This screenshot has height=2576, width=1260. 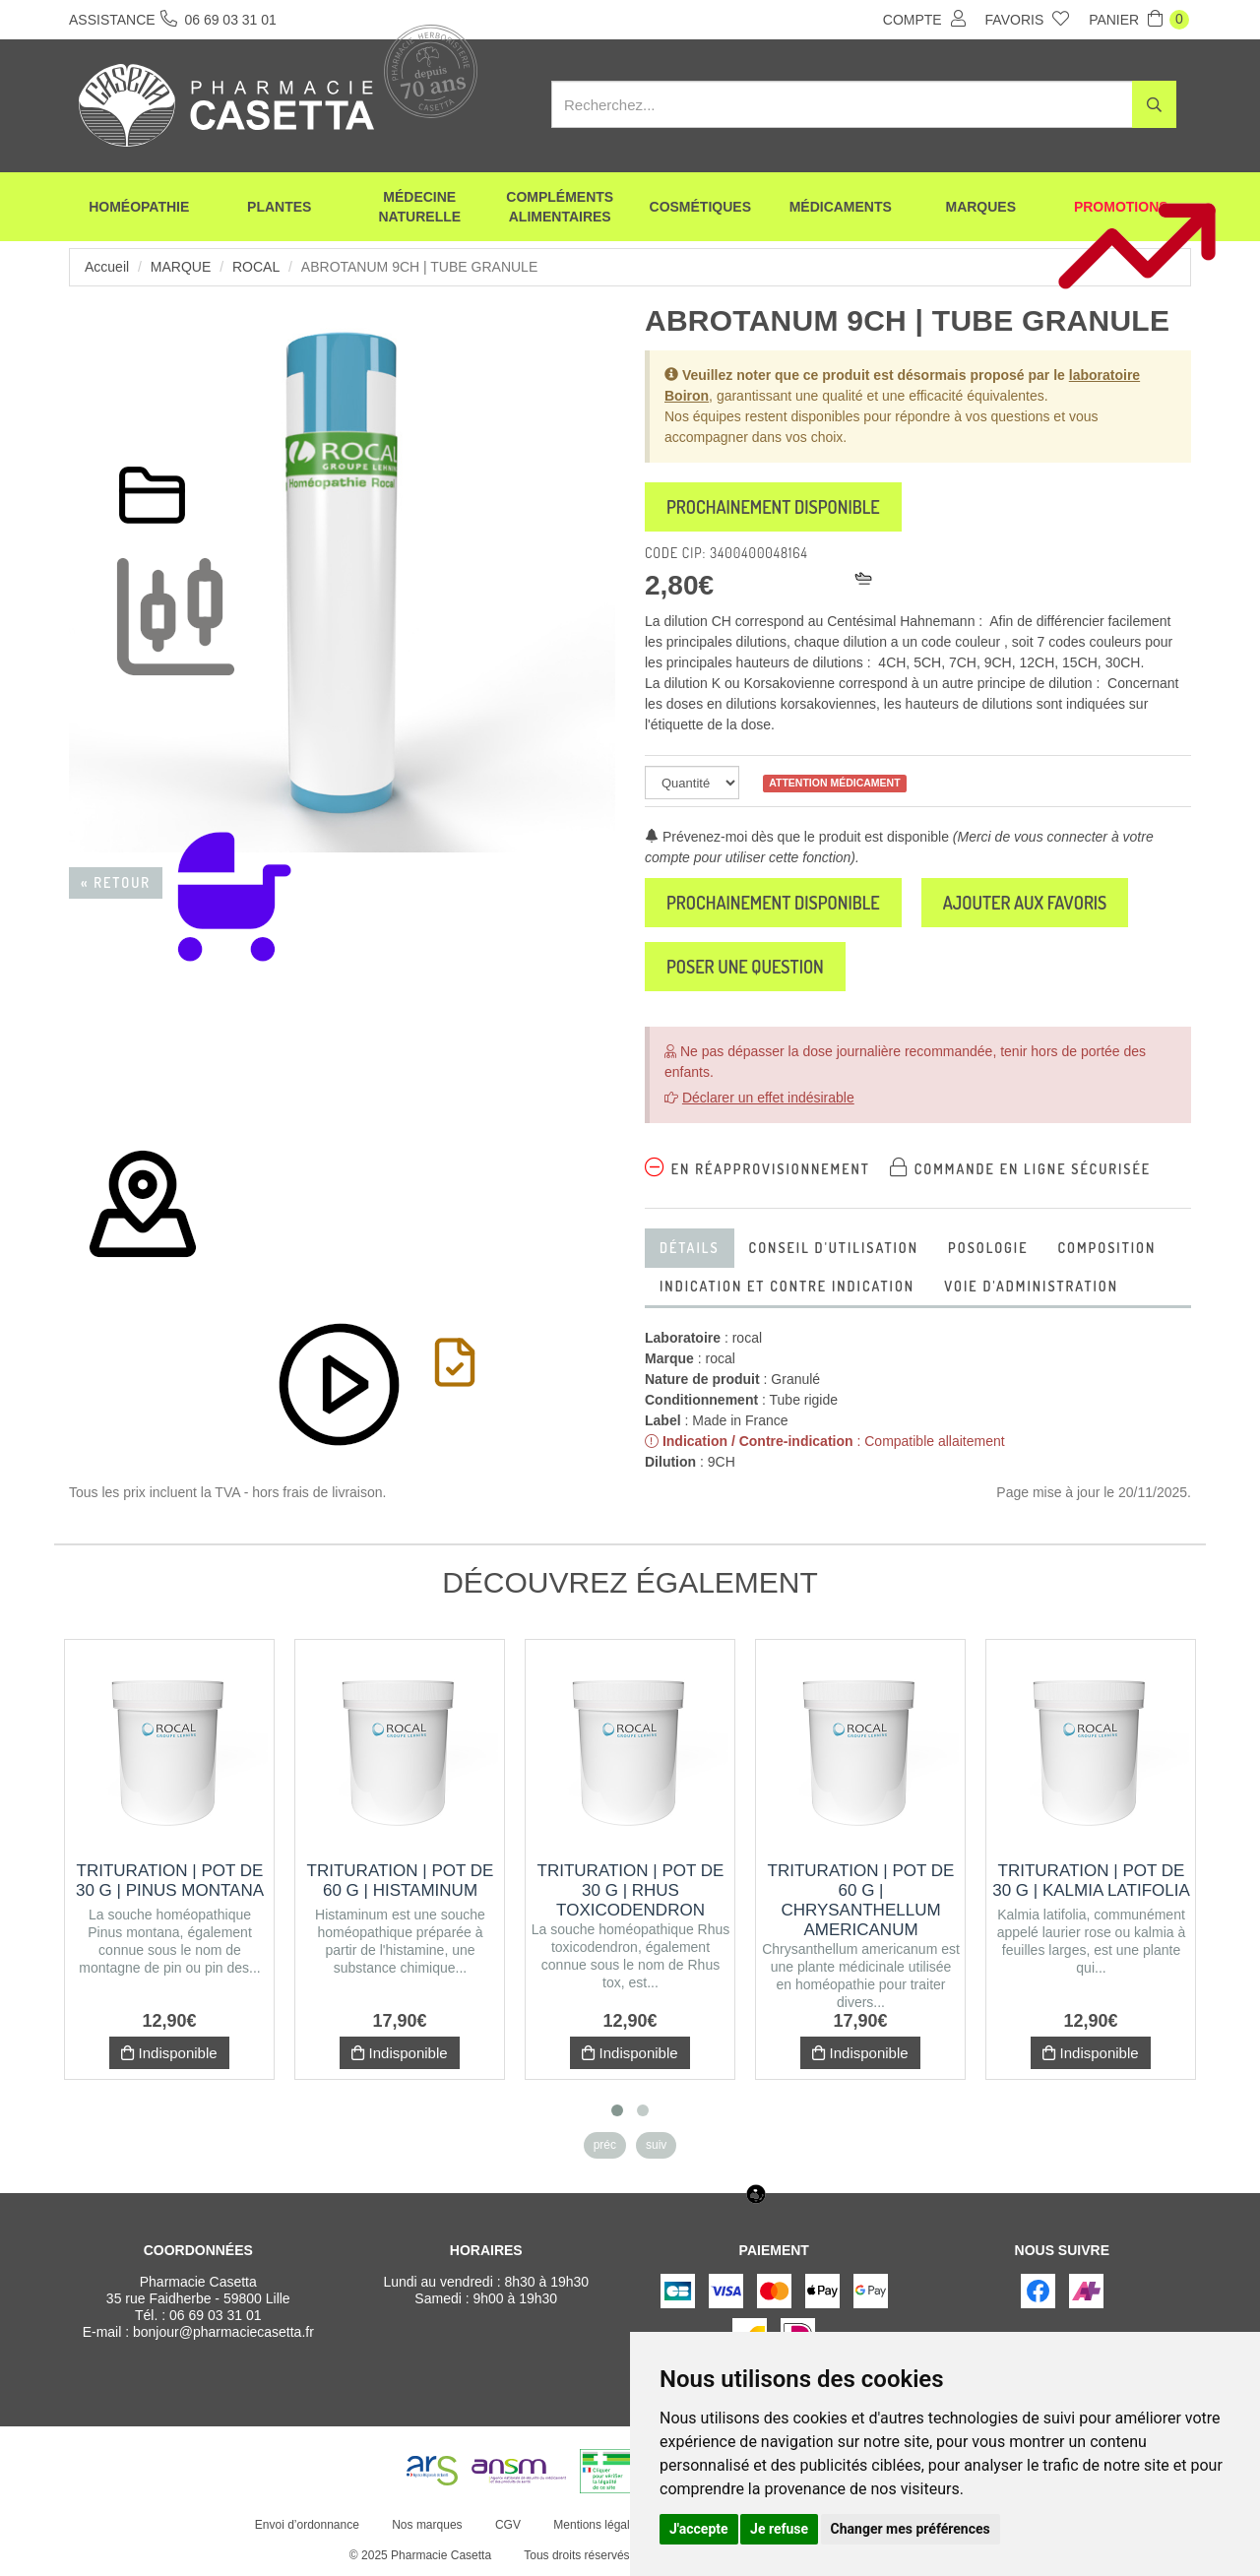 I want to click on view pinned location on map, so click(x=143, y=1204).